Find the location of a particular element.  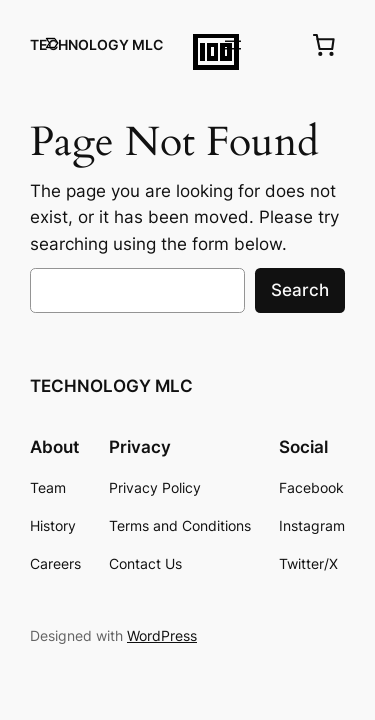

view currency or money-related information is located at coordinates (216, 52).